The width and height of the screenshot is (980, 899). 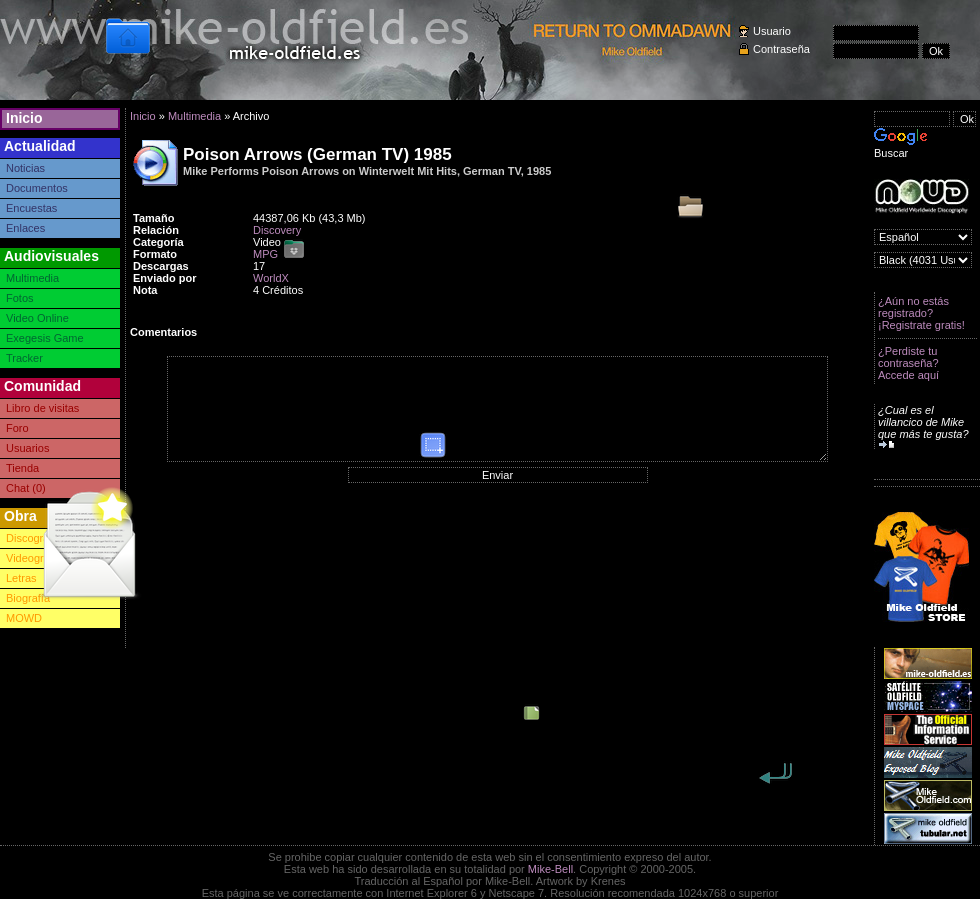 I want to click on open dropbox synced folder, so click(x=294, y=249).